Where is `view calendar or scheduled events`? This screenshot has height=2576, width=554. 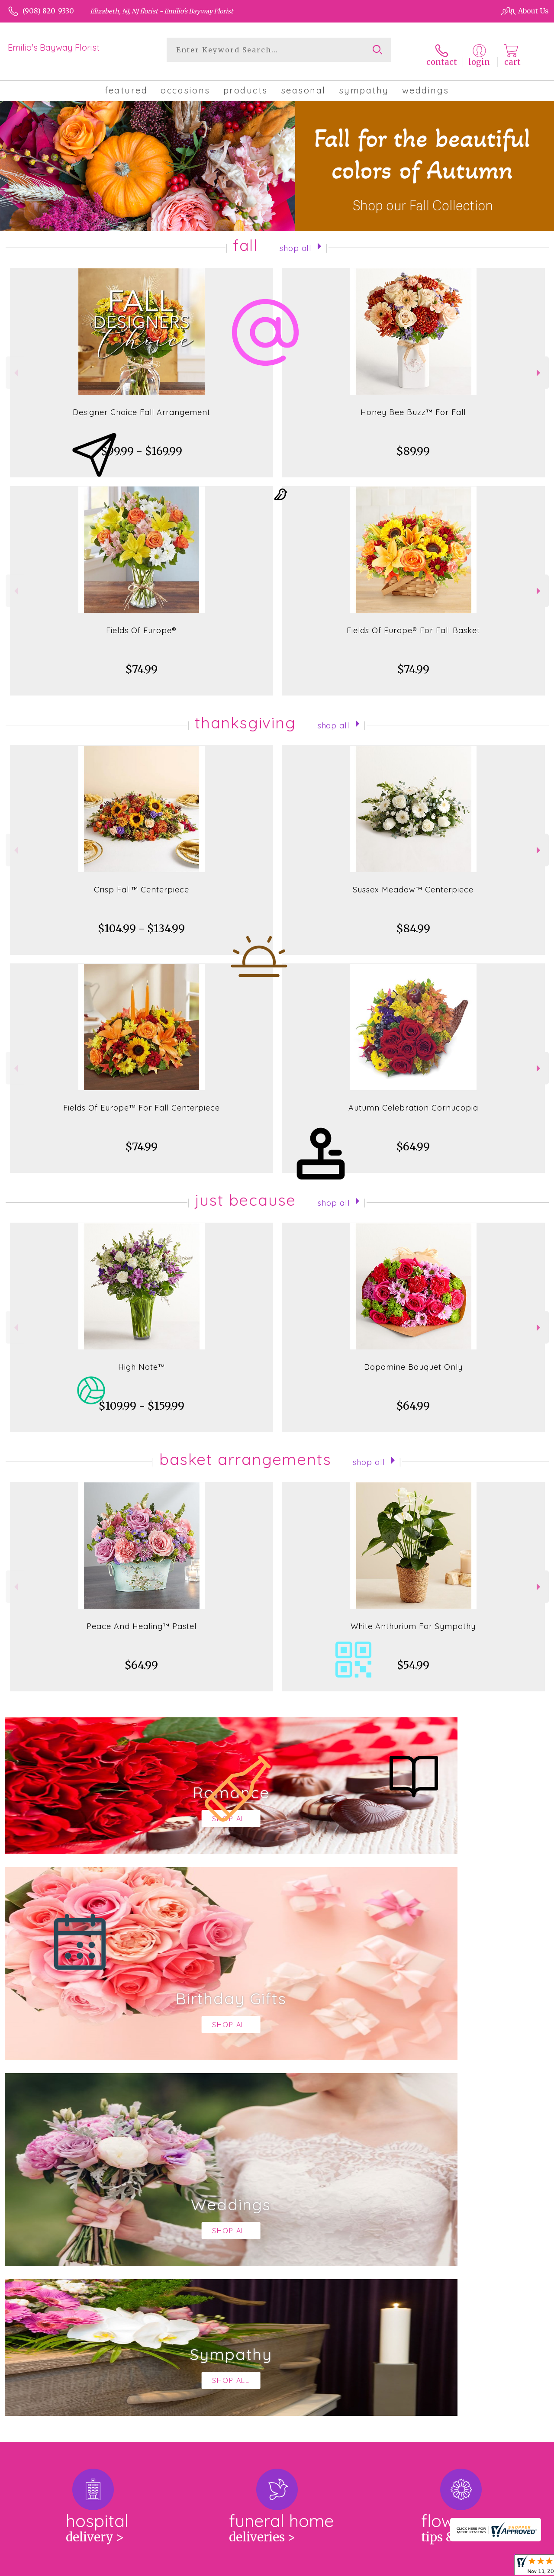 view calendar or scheduled events is located at coordinates (80, 1944).